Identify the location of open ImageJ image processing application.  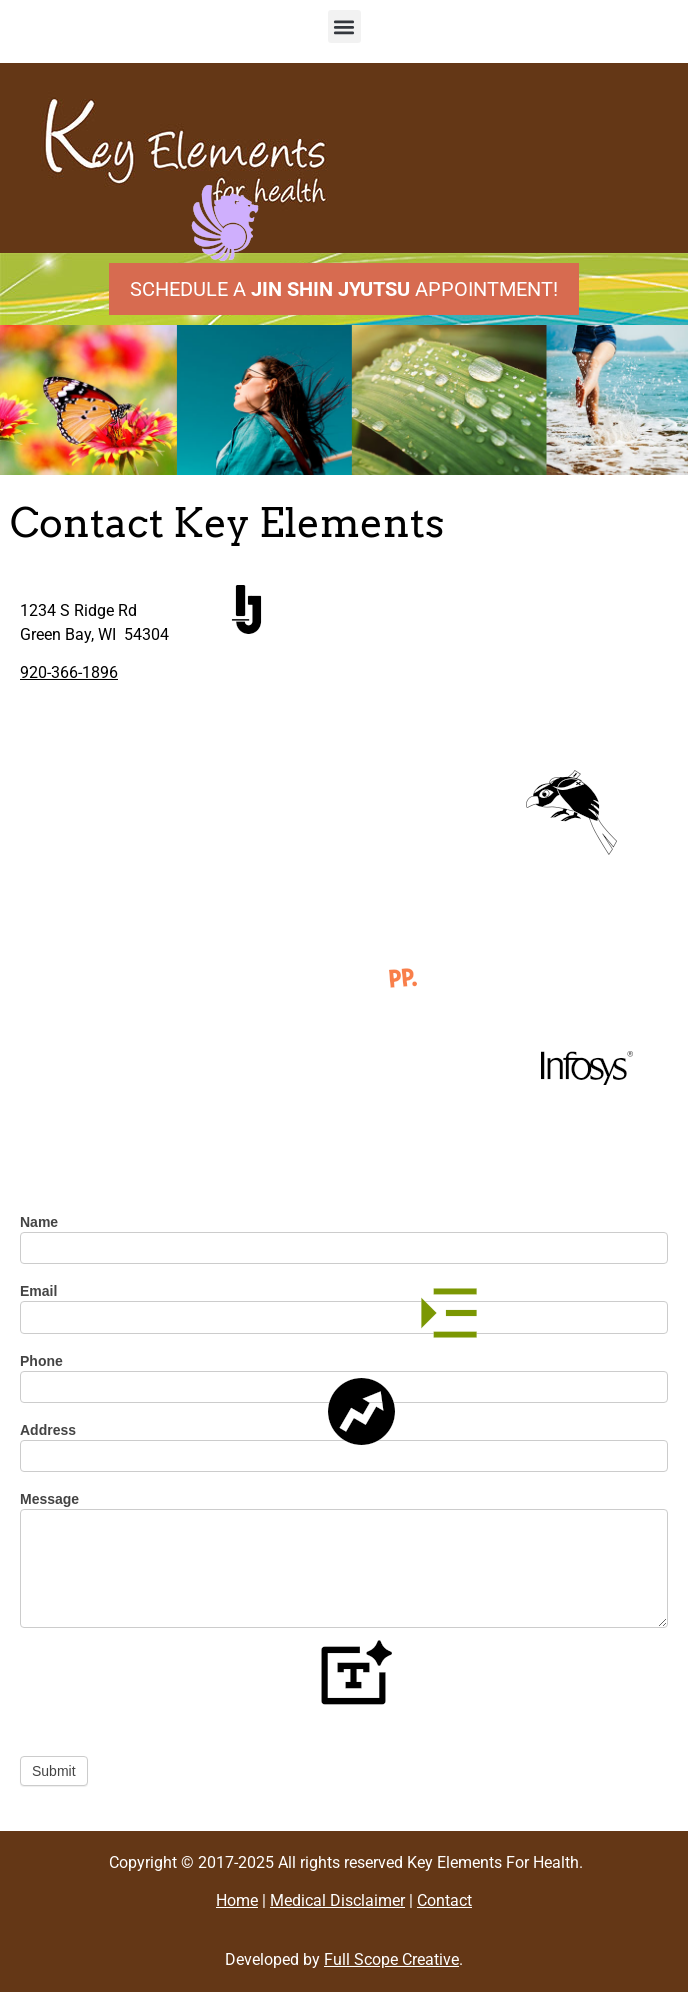
(246, 609).